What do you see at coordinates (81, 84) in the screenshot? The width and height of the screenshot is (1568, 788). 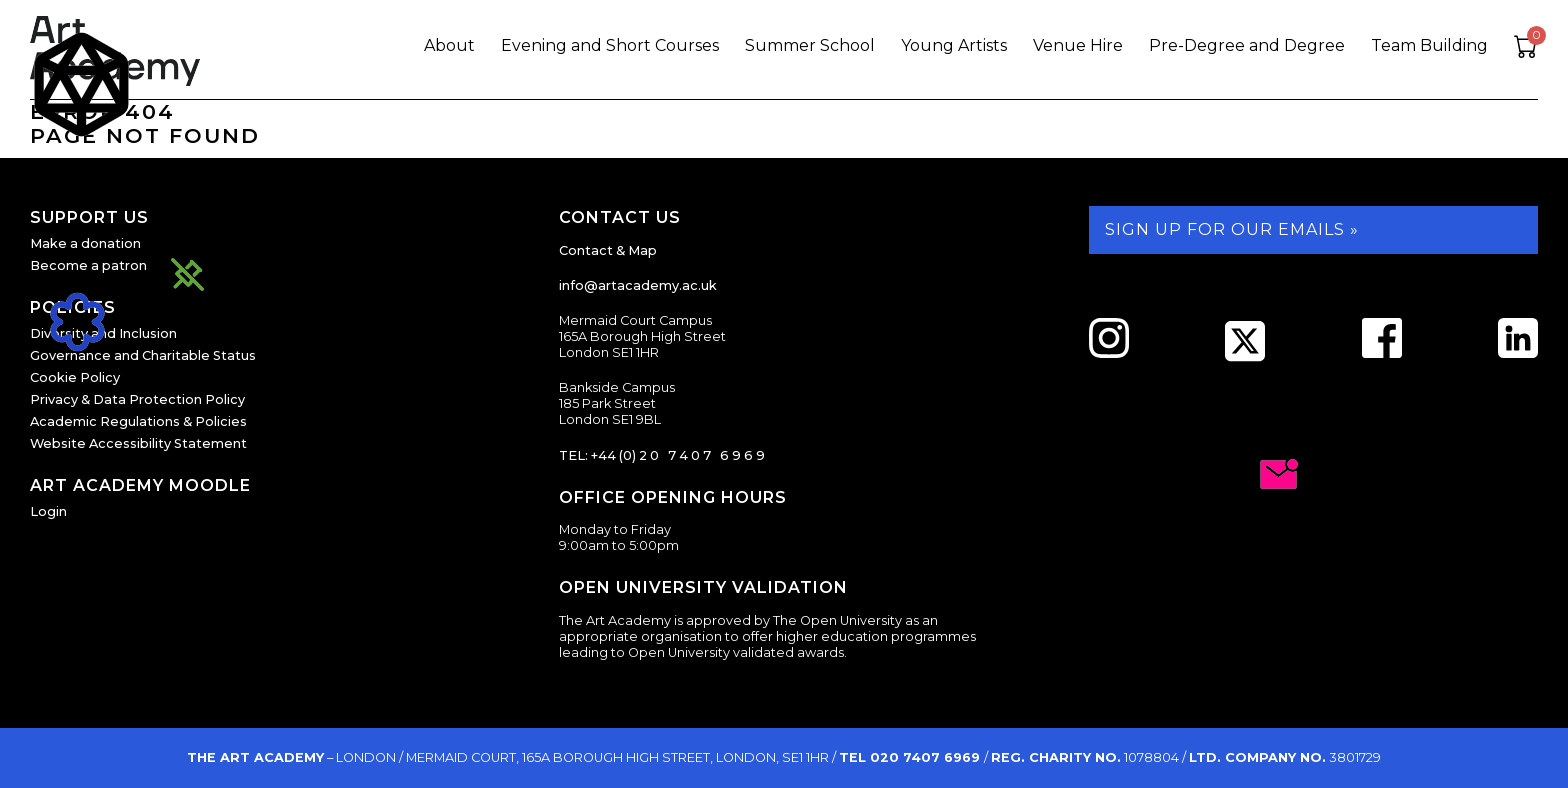 I see `view 3D model or object` at bounding box center [81, 84].